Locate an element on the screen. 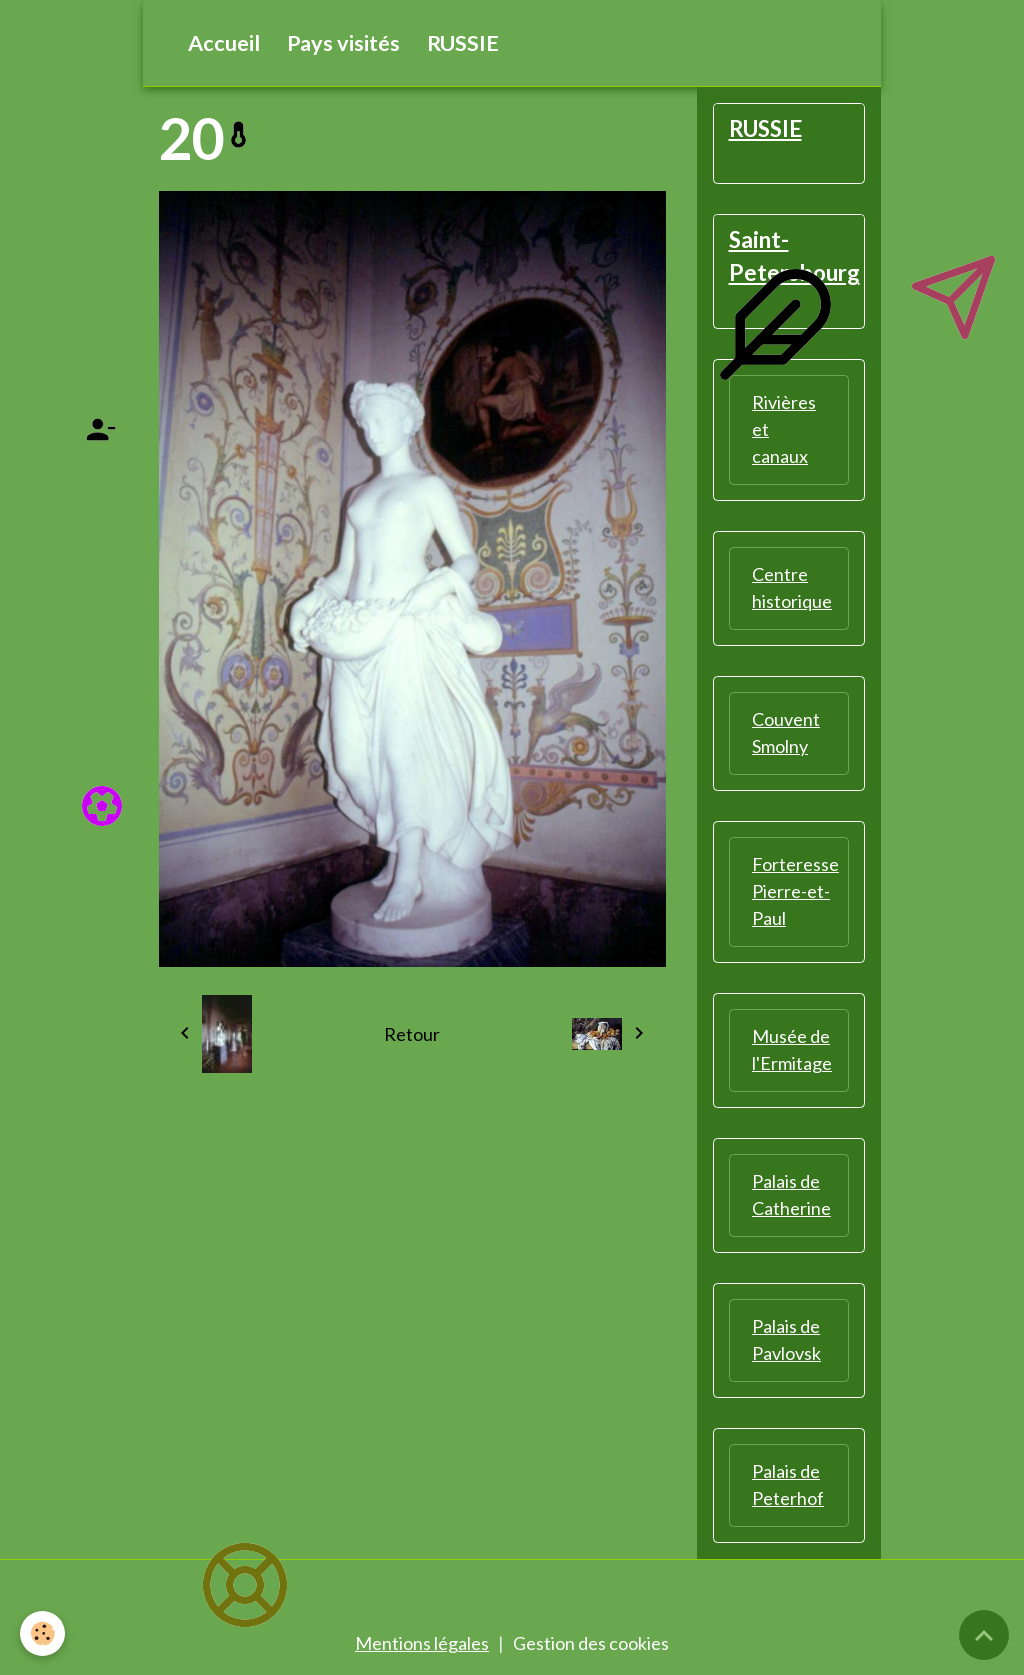 Image resolution: width=1024 pixels, height=1675 pixels. send a message is located at coordinates (953, 297).